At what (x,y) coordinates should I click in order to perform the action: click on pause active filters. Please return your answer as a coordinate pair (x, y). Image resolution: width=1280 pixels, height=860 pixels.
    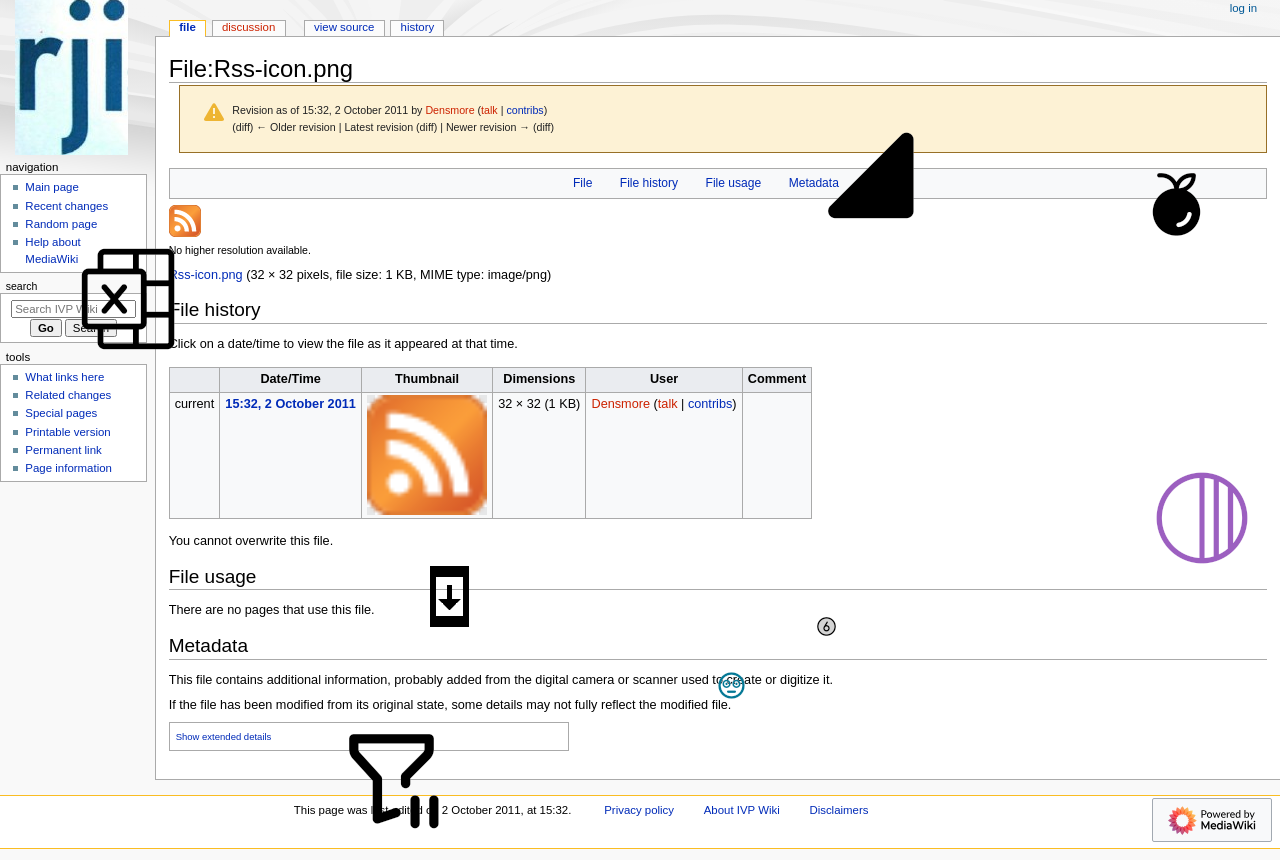
    Looking at the image, I should click on (391, 776).